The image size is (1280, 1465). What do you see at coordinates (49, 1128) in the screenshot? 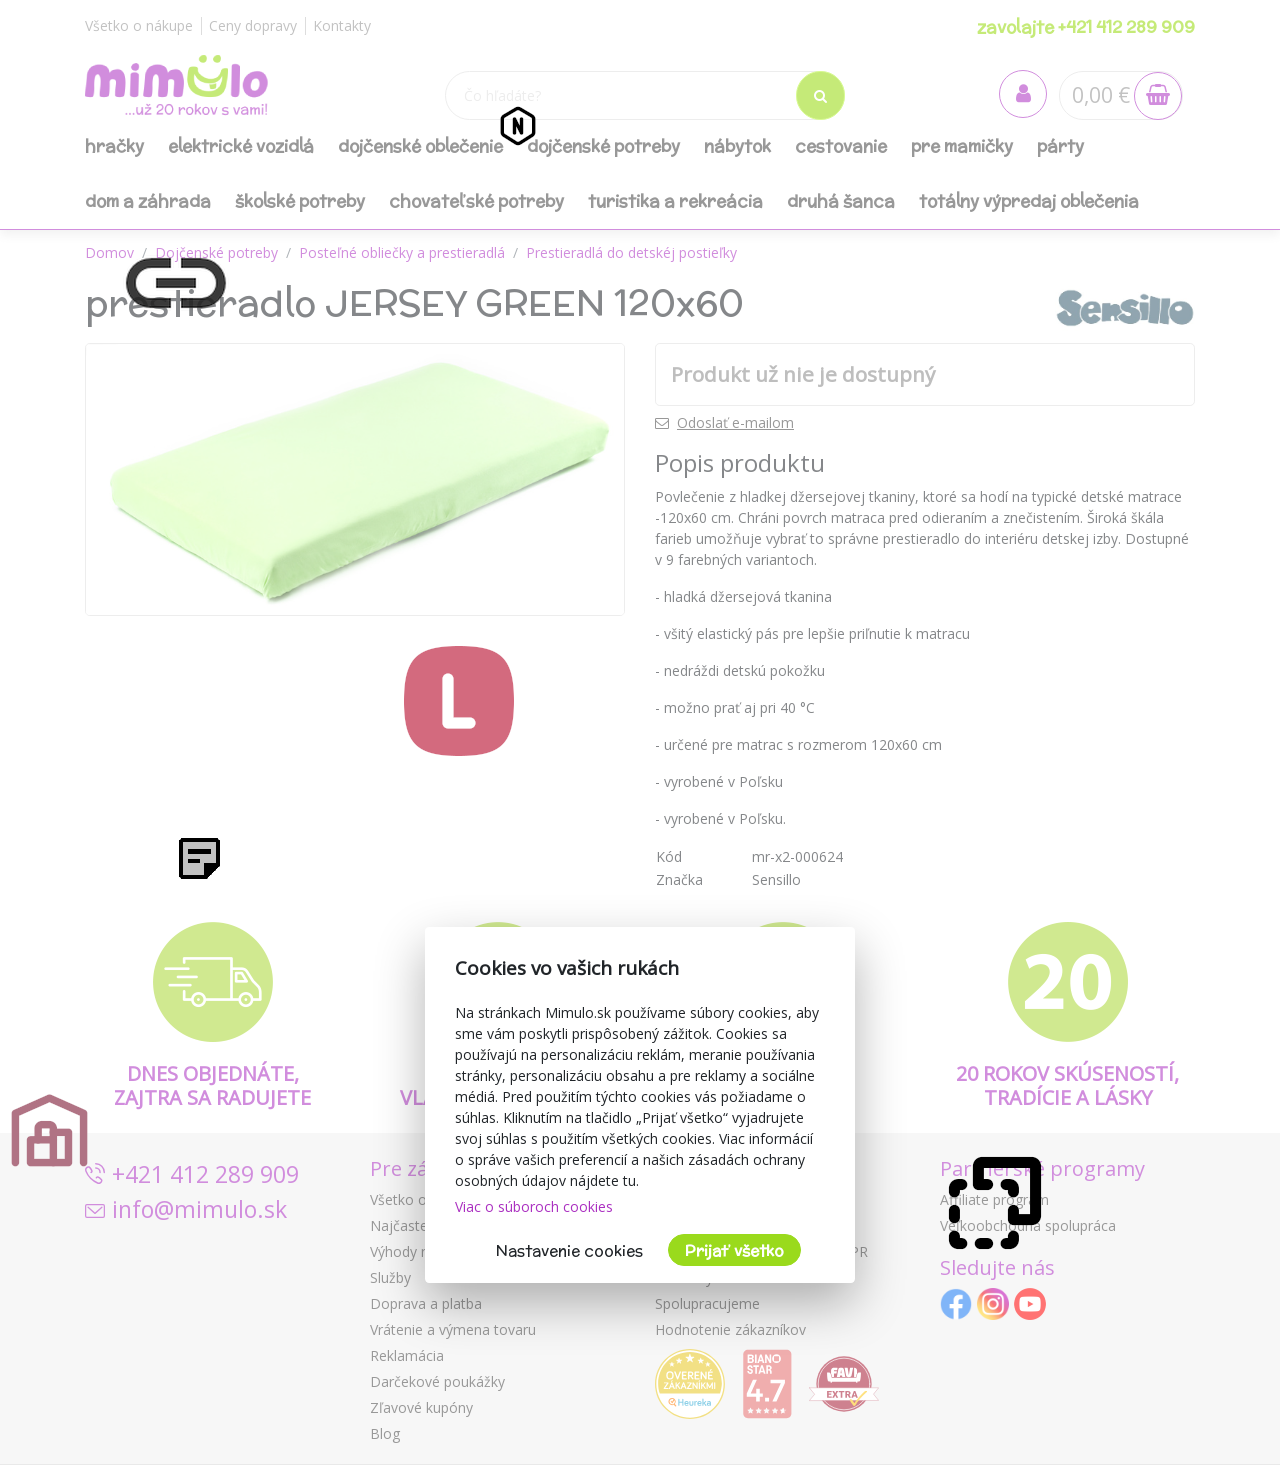
I see `access warehouse inventory` at bounding box center [49, 1128].